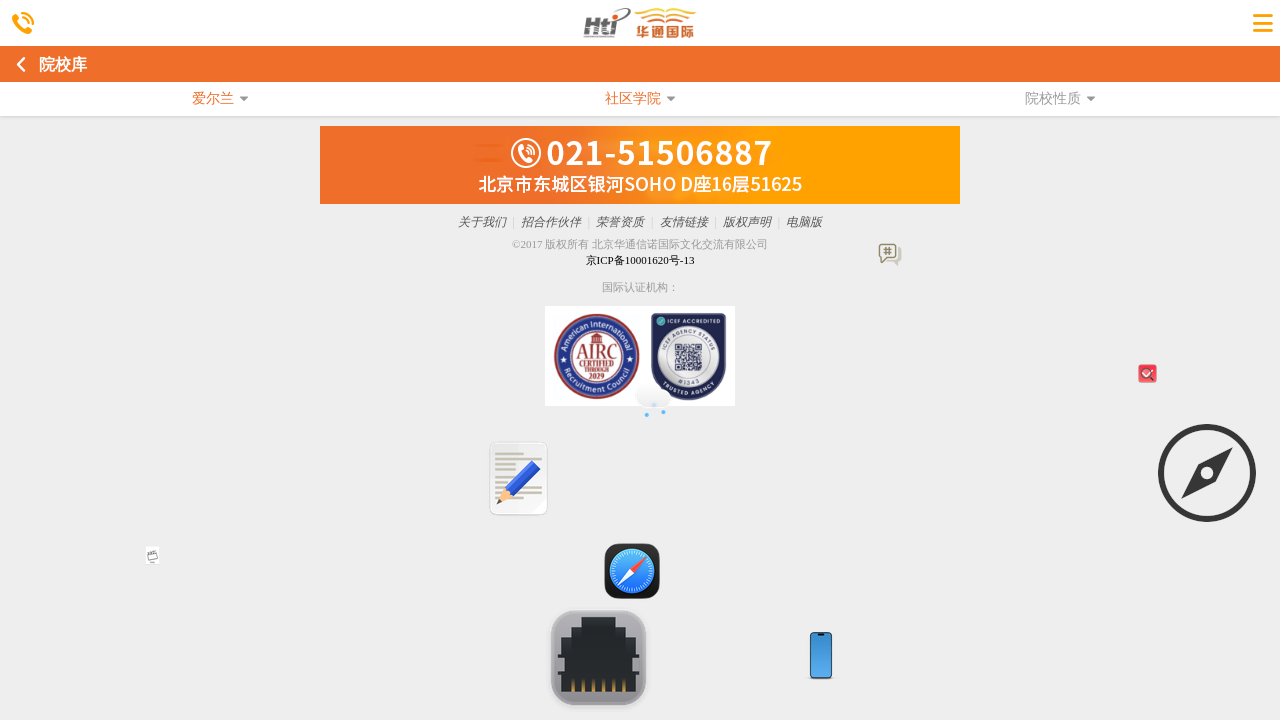 The width and height of the screenshot is (1280, 720). What do you see at coordinates (598, 659) in the screenshot?
I see `configure DSL network connection settings` at bounding box center [598, 659].